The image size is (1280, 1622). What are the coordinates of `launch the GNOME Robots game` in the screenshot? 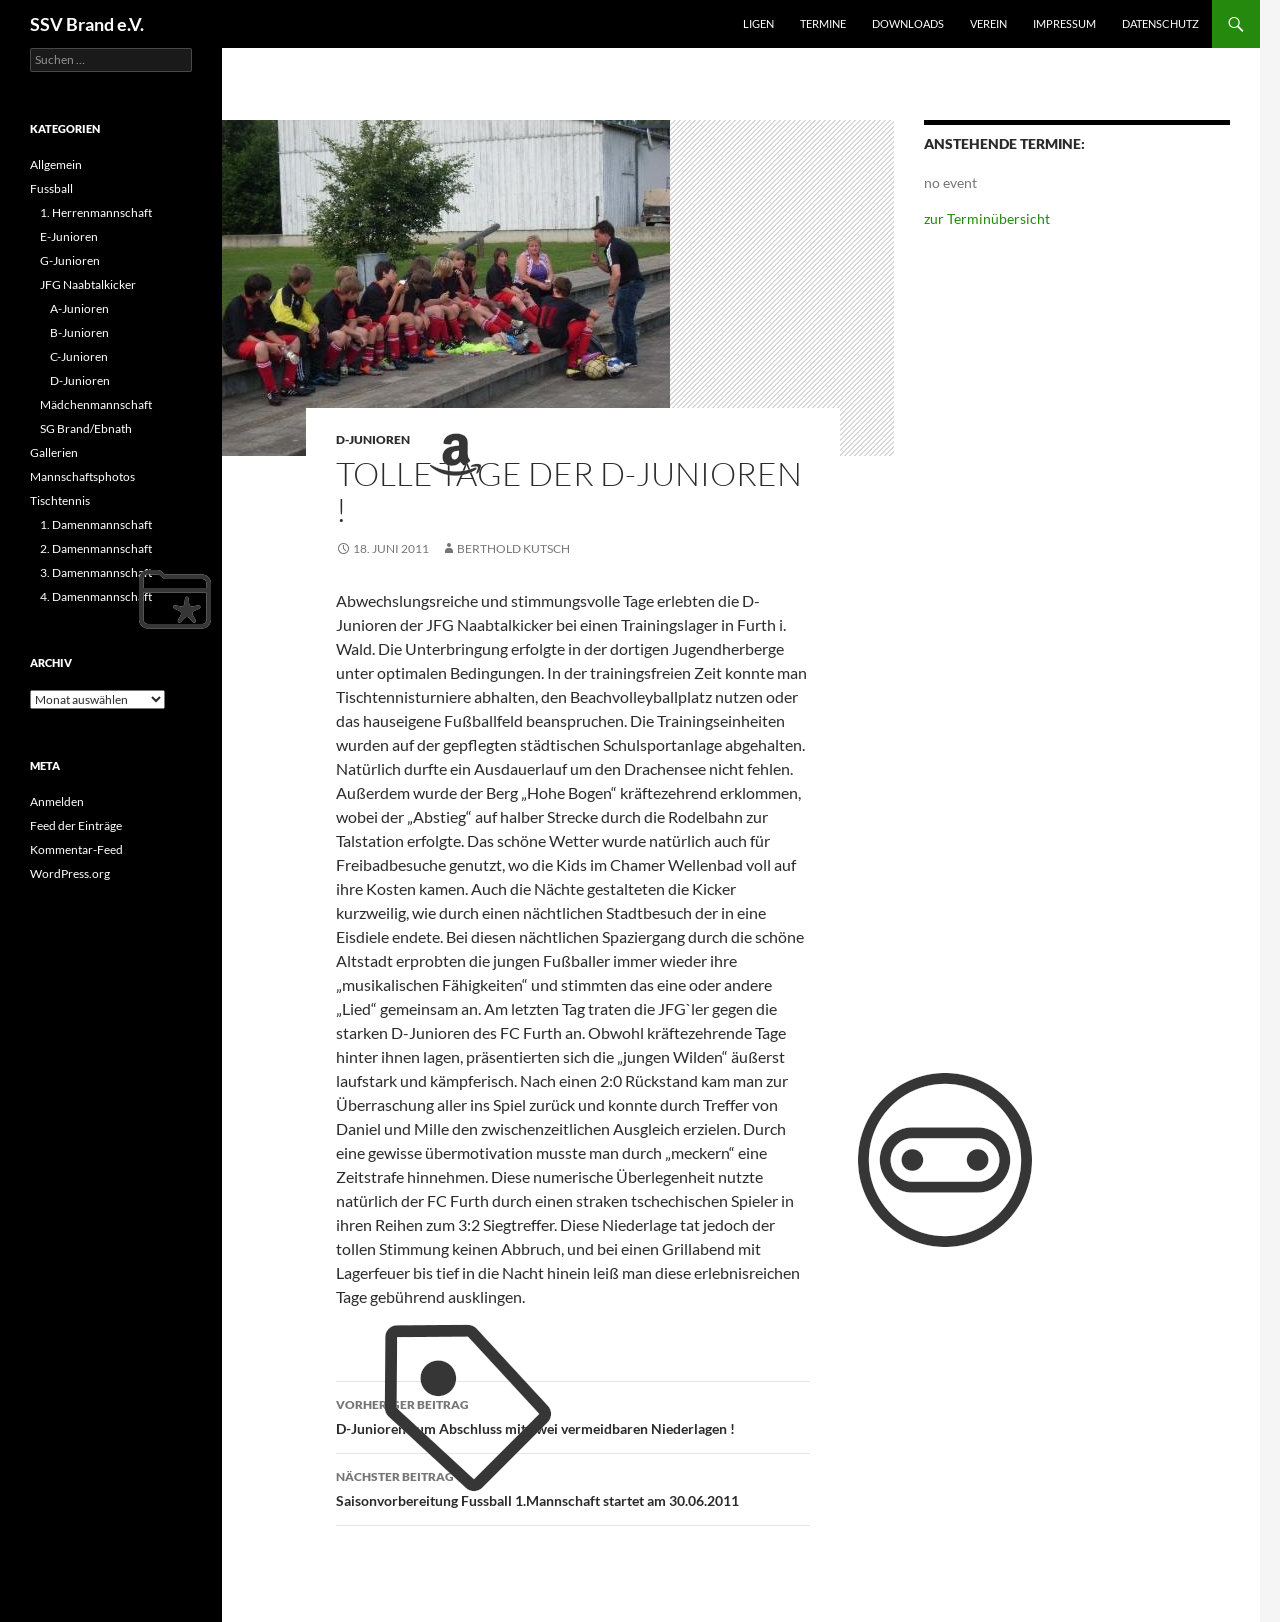 It's located at (945, 1160).